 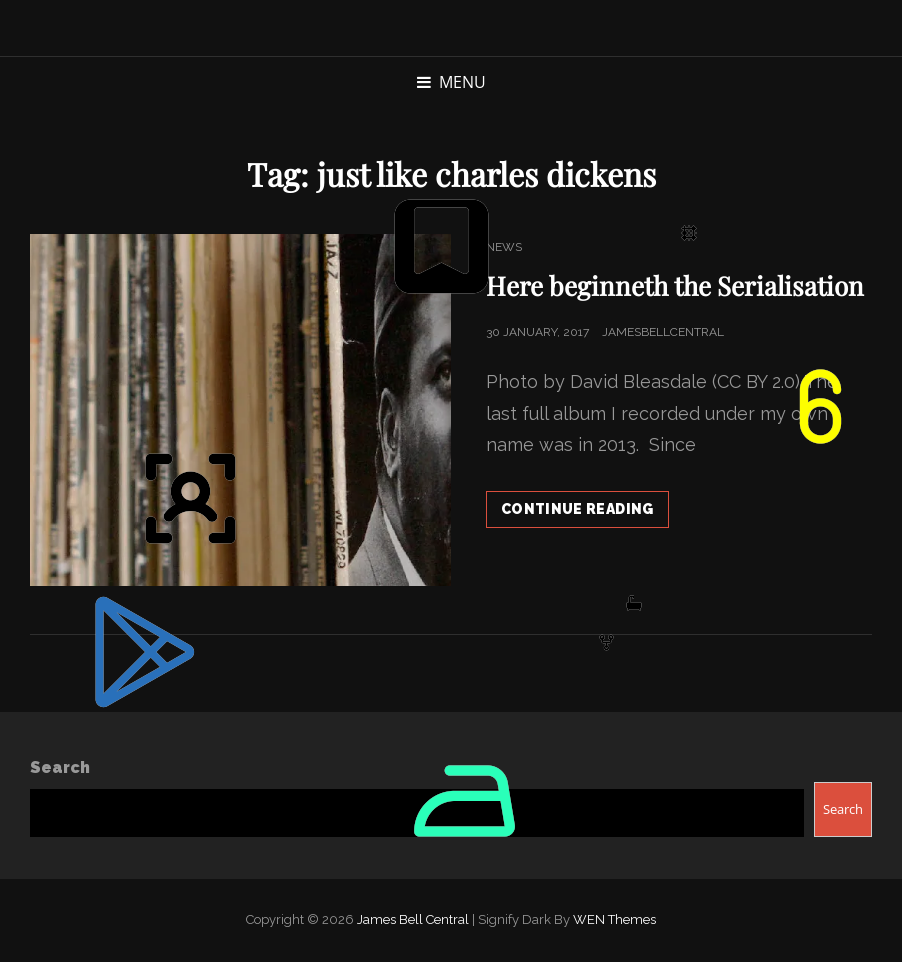 I want to click on fork a repository, so click(x=606, y=642).